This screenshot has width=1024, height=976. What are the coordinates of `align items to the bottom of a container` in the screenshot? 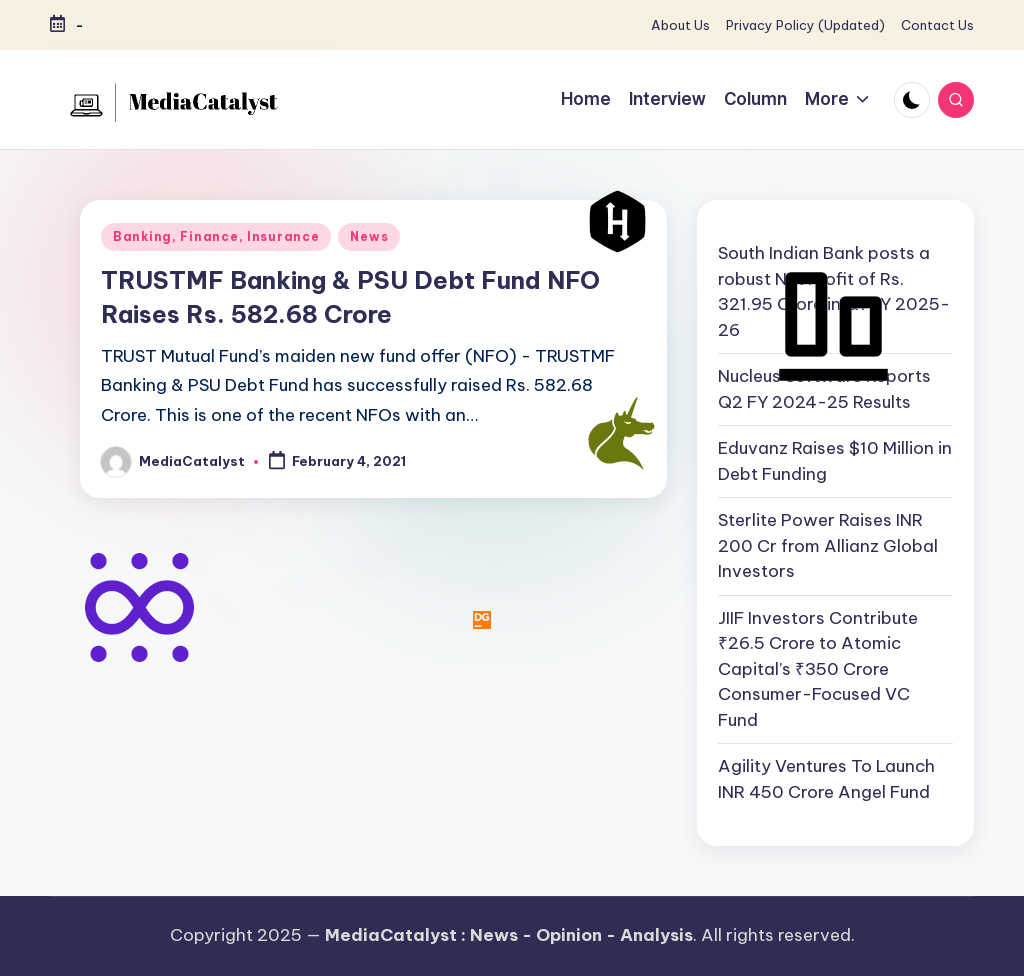 It's located at (833, 326).